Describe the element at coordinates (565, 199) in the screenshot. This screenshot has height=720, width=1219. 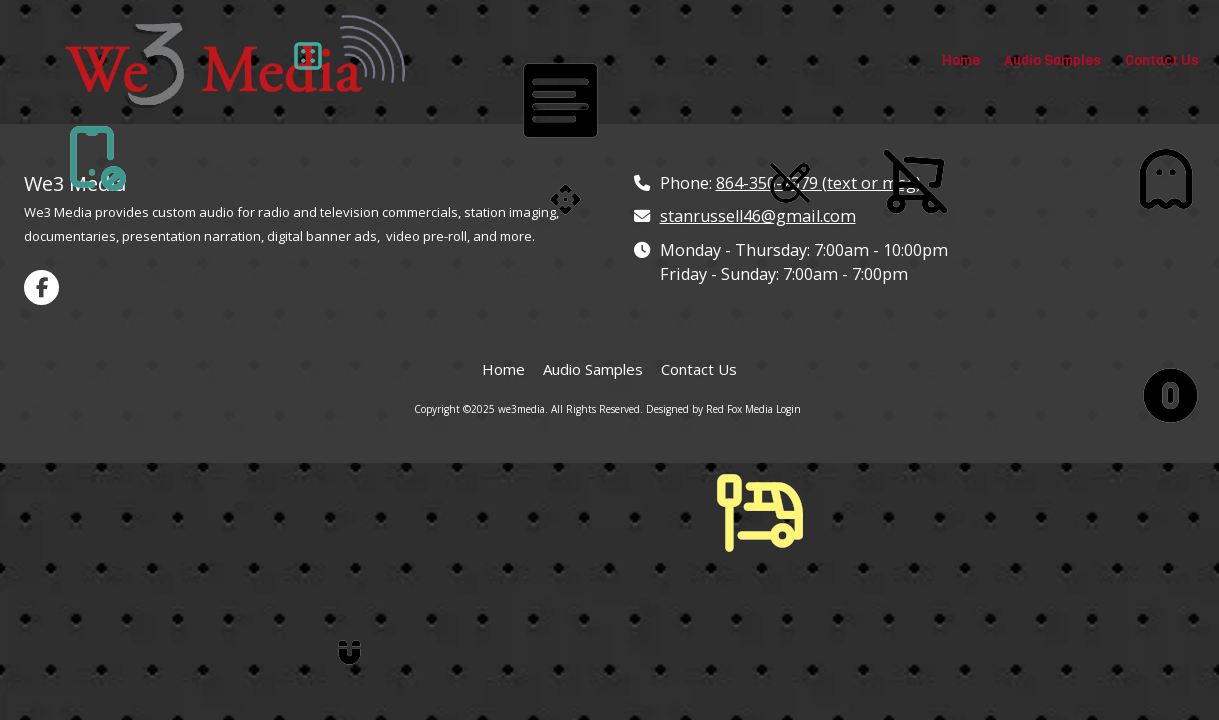
I see `access API settings or integrations` at that location.